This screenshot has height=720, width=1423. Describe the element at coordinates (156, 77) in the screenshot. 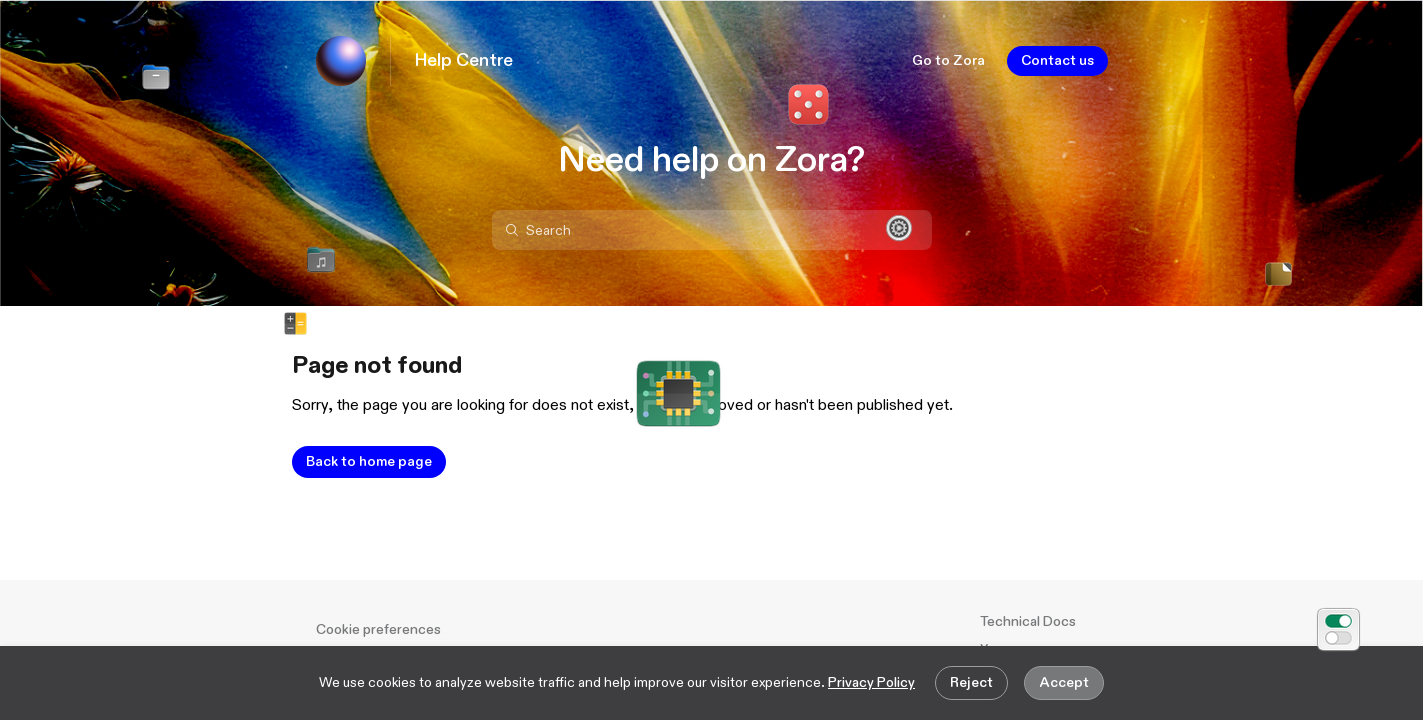

I see `open the file manager application` at that location.